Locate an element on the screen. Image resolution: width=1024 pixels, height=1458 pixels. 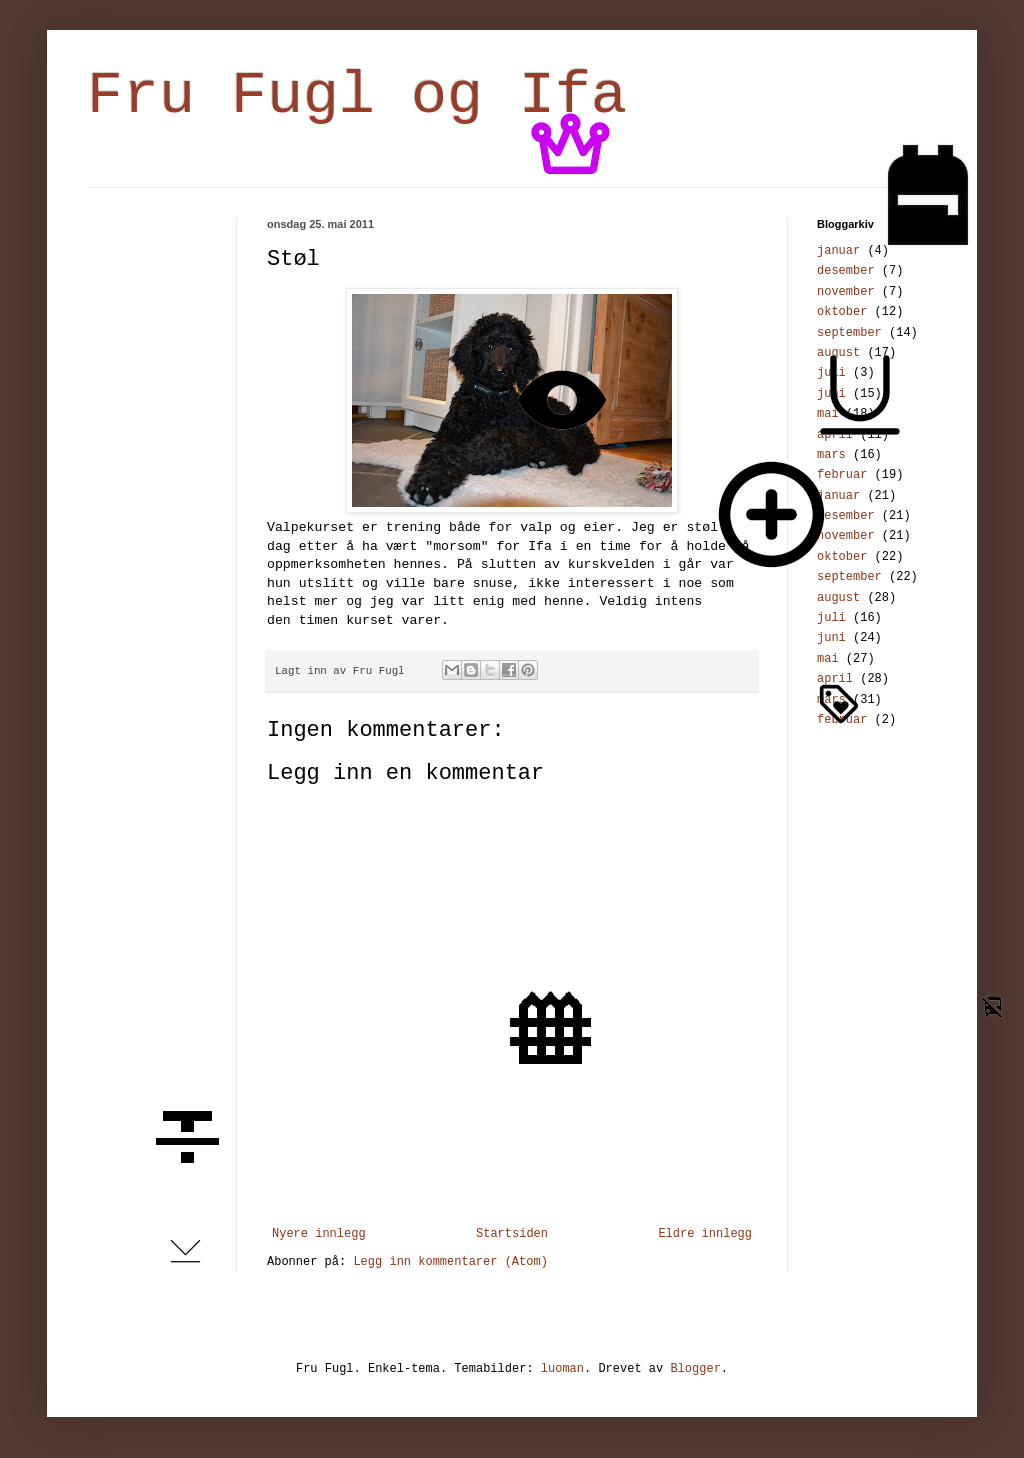
collapse content or section below is located at coordinates (185, 1250).